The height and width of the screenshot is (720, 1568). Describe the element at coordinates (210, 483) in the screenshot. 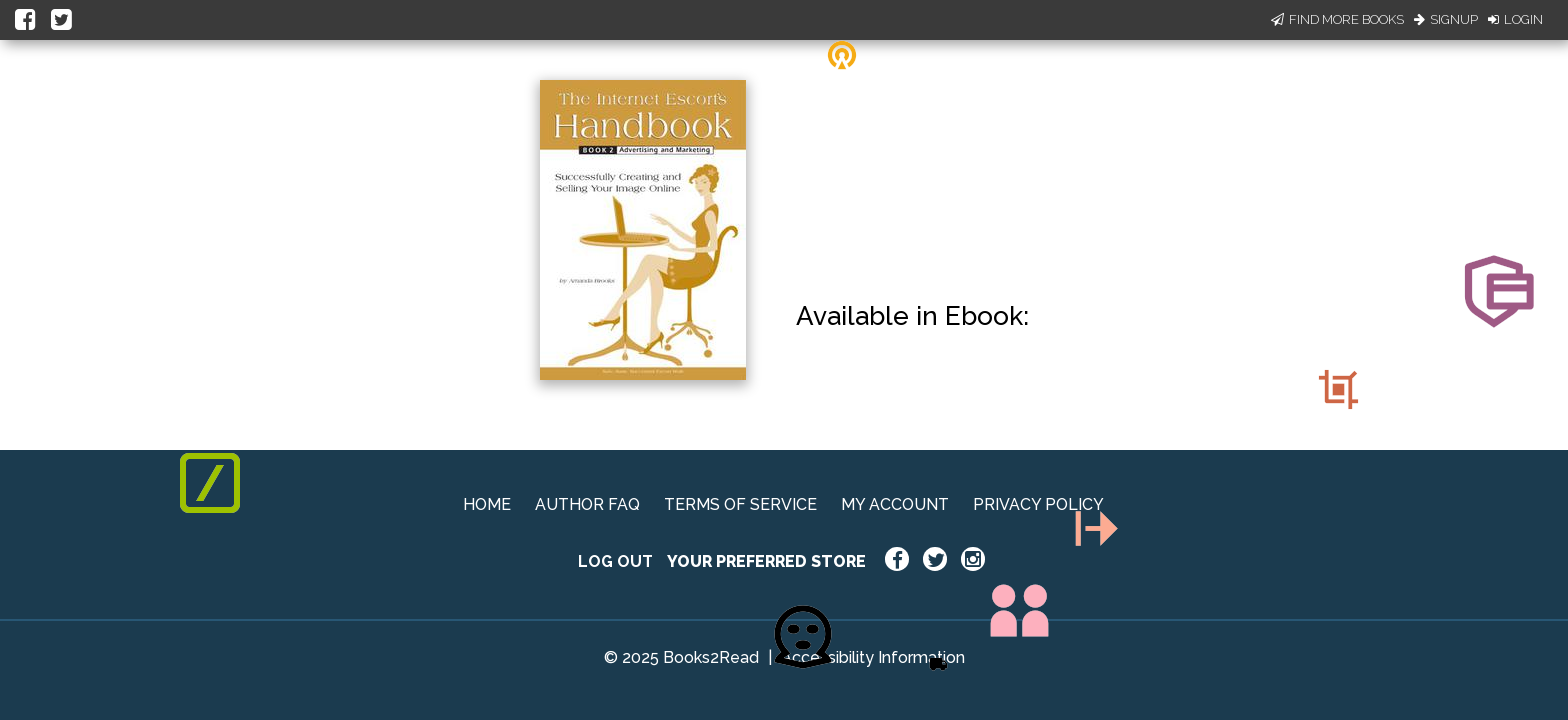

I see `access slash commands menu` at that location.